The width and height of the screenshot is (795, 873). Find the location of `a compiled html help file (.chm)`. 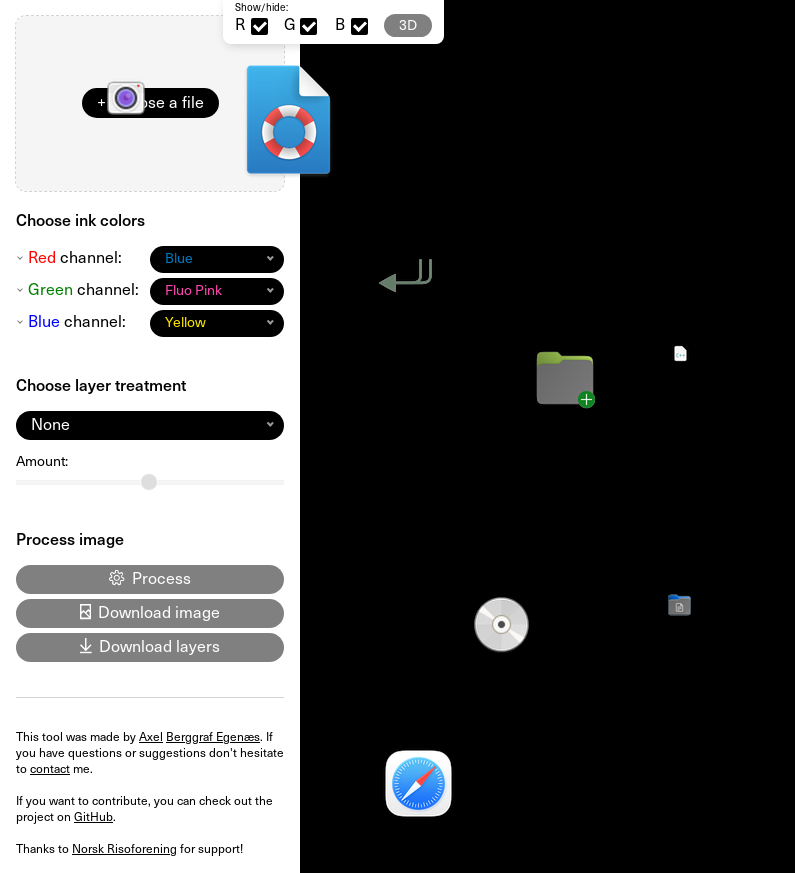

a compiled html help file (.chm) is located at coordinates (288, 119).